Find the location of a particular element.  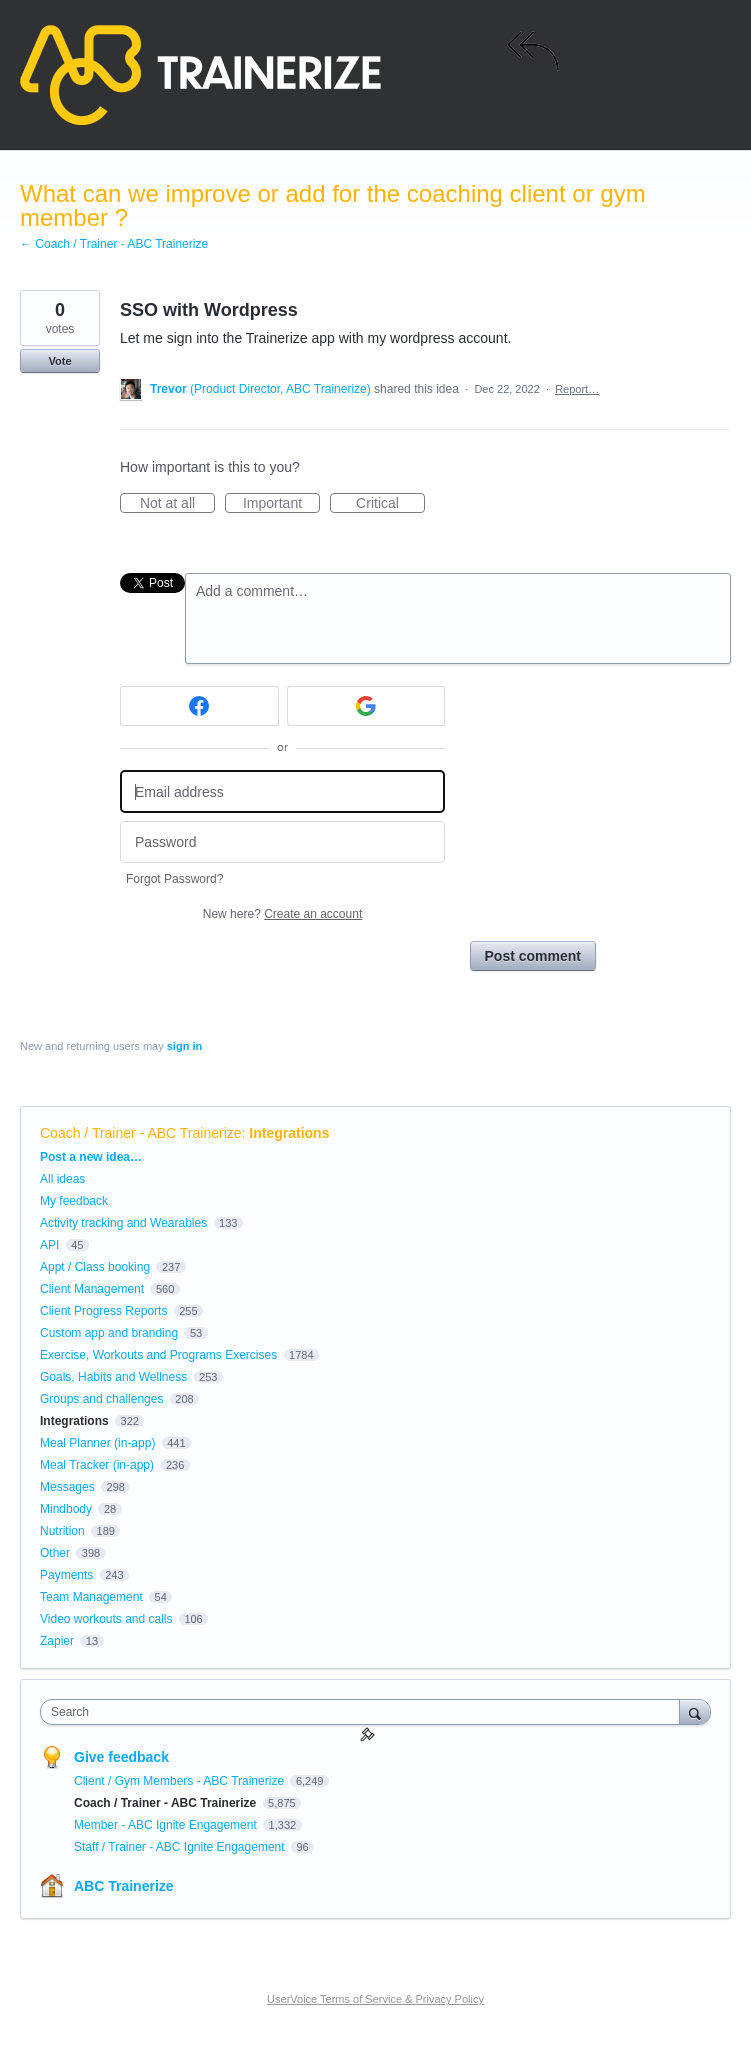

access legal or terms of service information is located at coordinates (367, 1735).